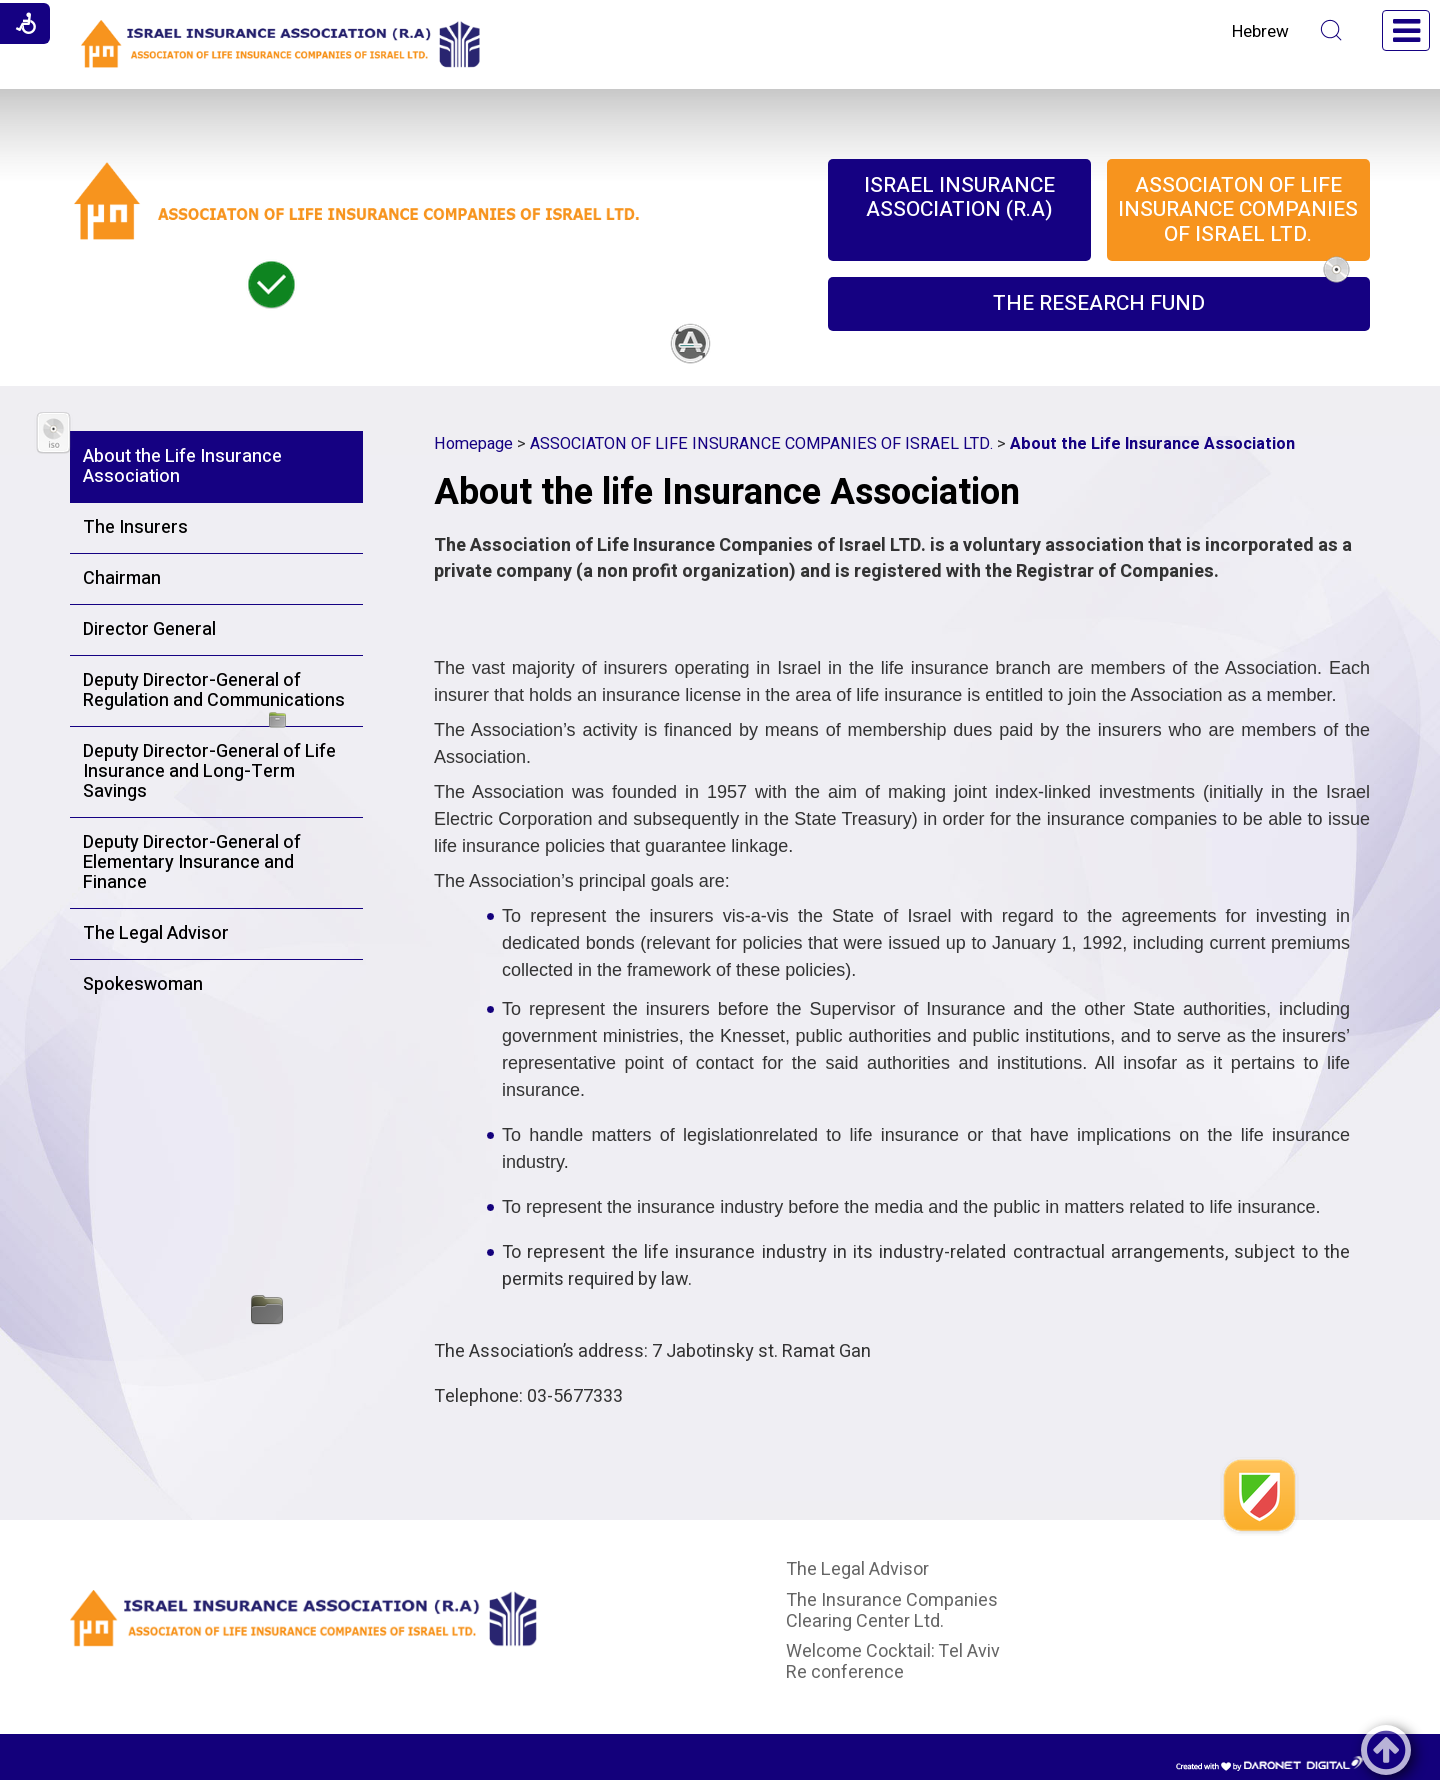  What do you see at coordinates (1259, 1496) in the screenshot?
I see `open gufw firewall settings` at bounding box center [1259, 1496].